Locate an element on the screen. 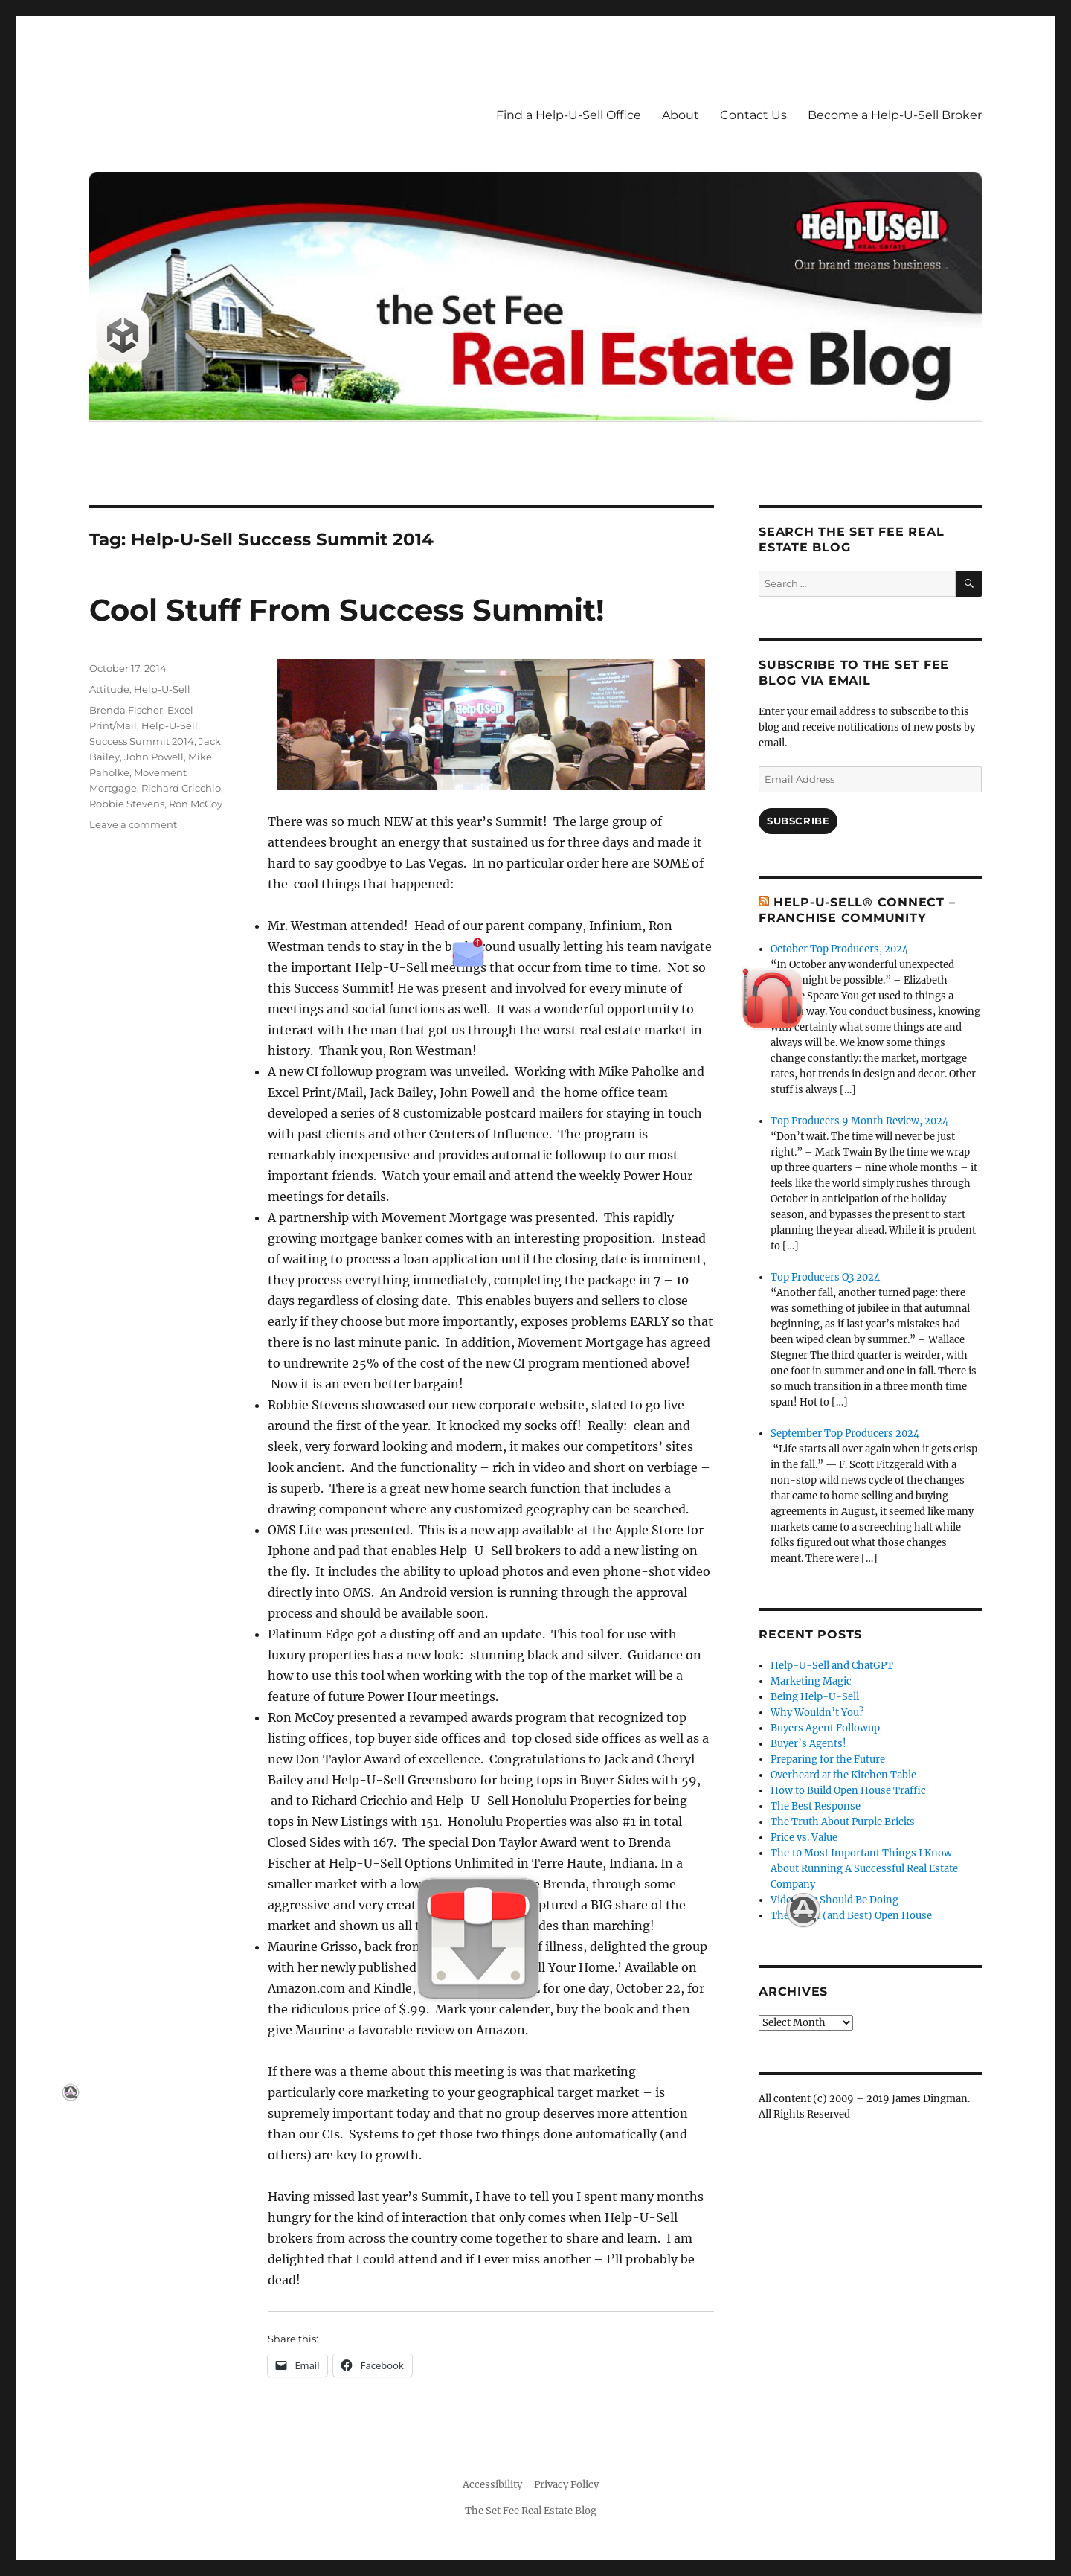  open unity hub application is located at coordinates (123, 336).